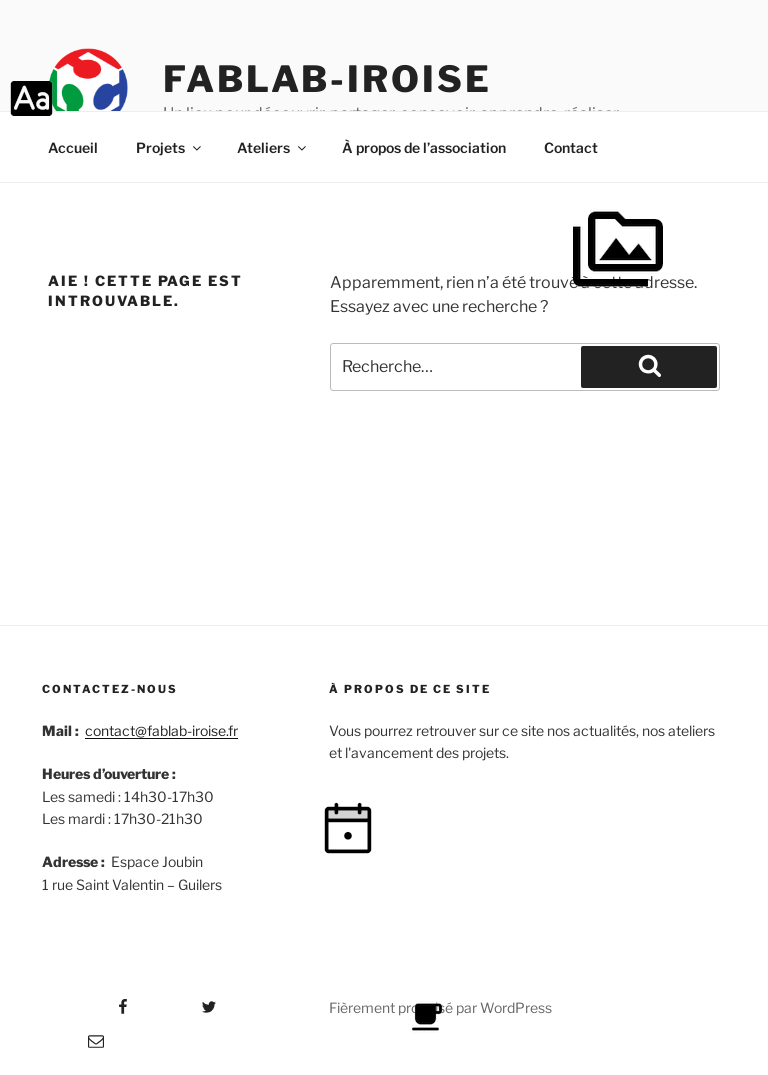 This screenshot has height=1075, width=768. I want to click on access photo and media library, so click(618, 249).